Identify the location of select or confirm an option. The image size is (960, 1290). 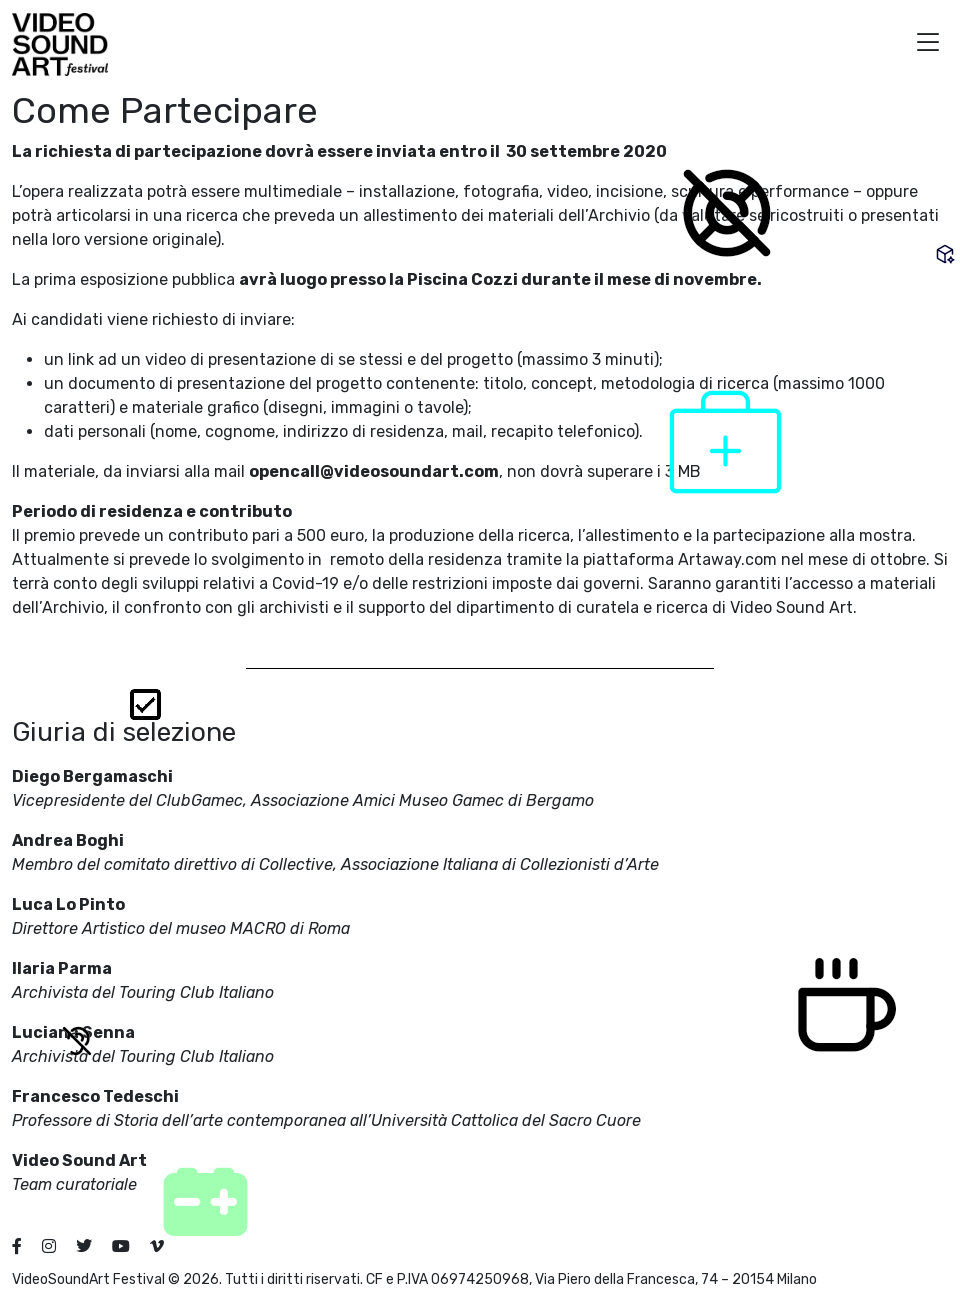
(145, 704).